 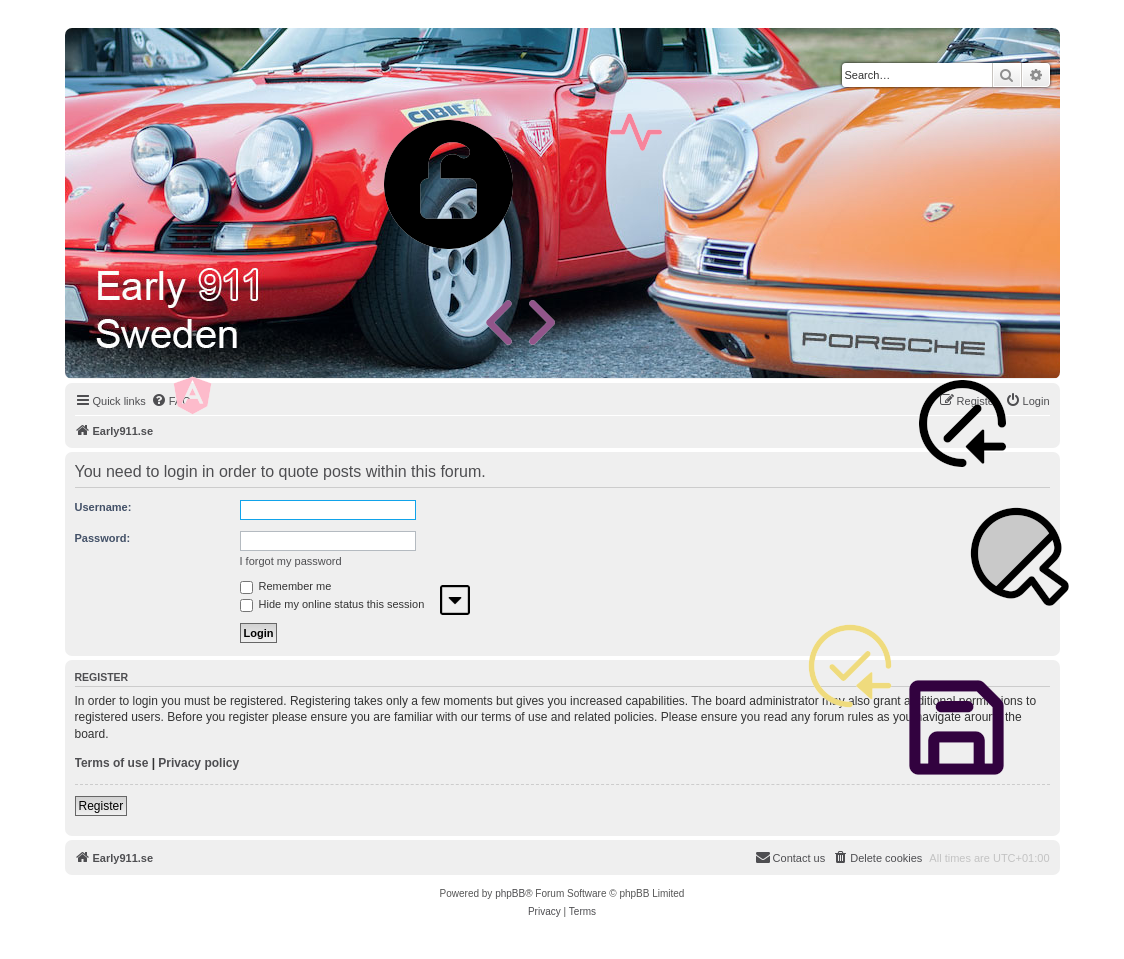 What do you see at coordinates (520, 322) in the screenshot?
I see `view source code` at bounding box center [520, 322].